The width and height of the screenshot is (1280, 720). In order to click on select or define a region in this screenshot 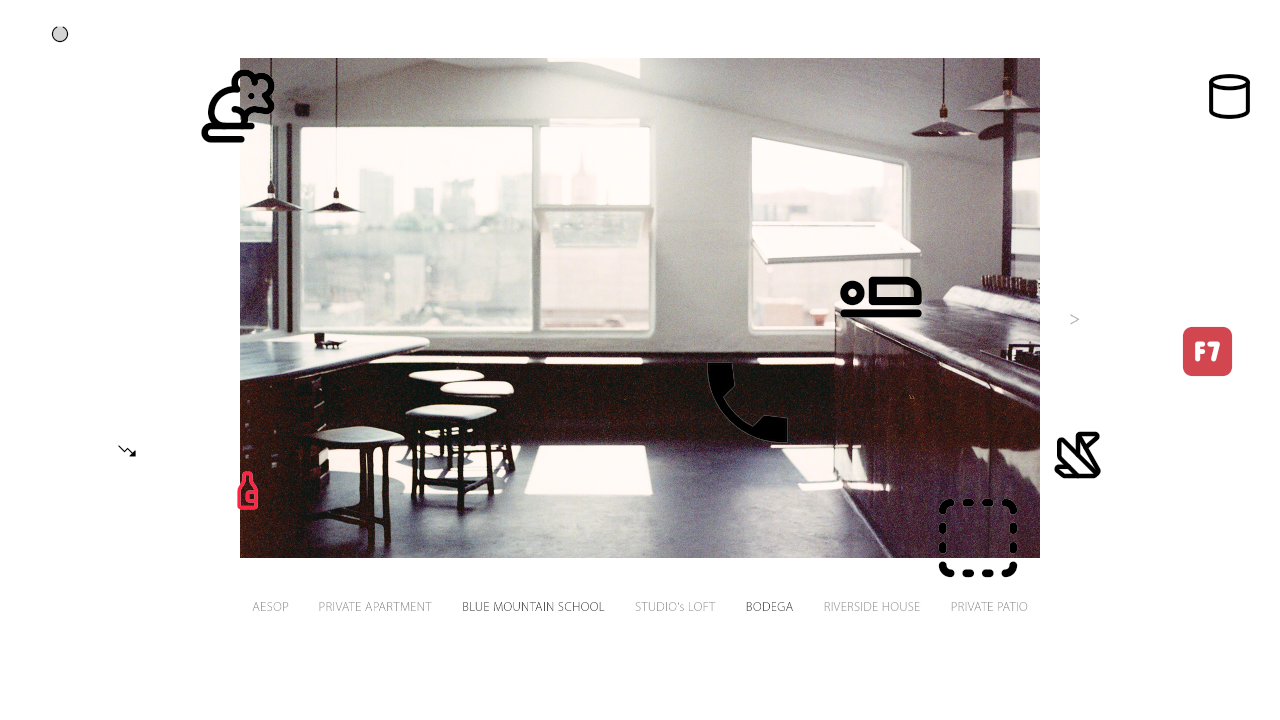, I will do `click(978, 538)`.